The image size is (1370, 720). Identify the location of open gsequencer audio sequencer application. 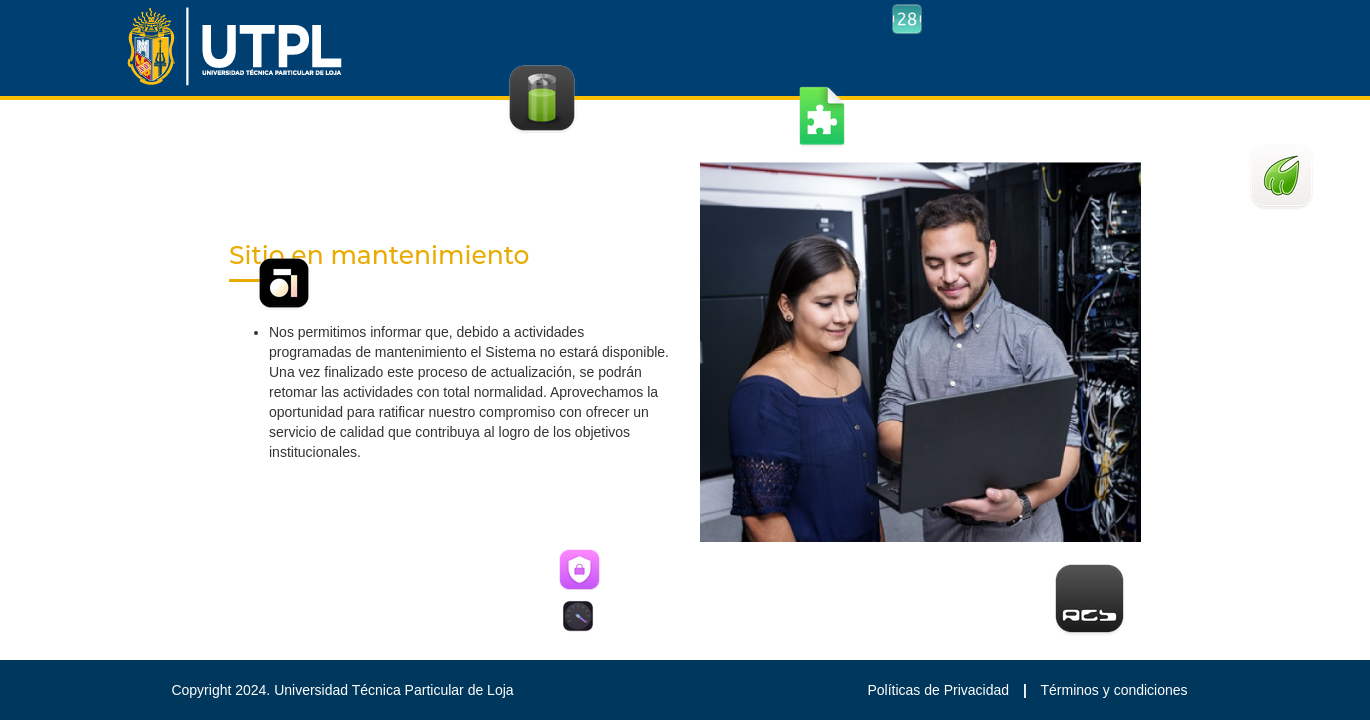
(1089, 598).